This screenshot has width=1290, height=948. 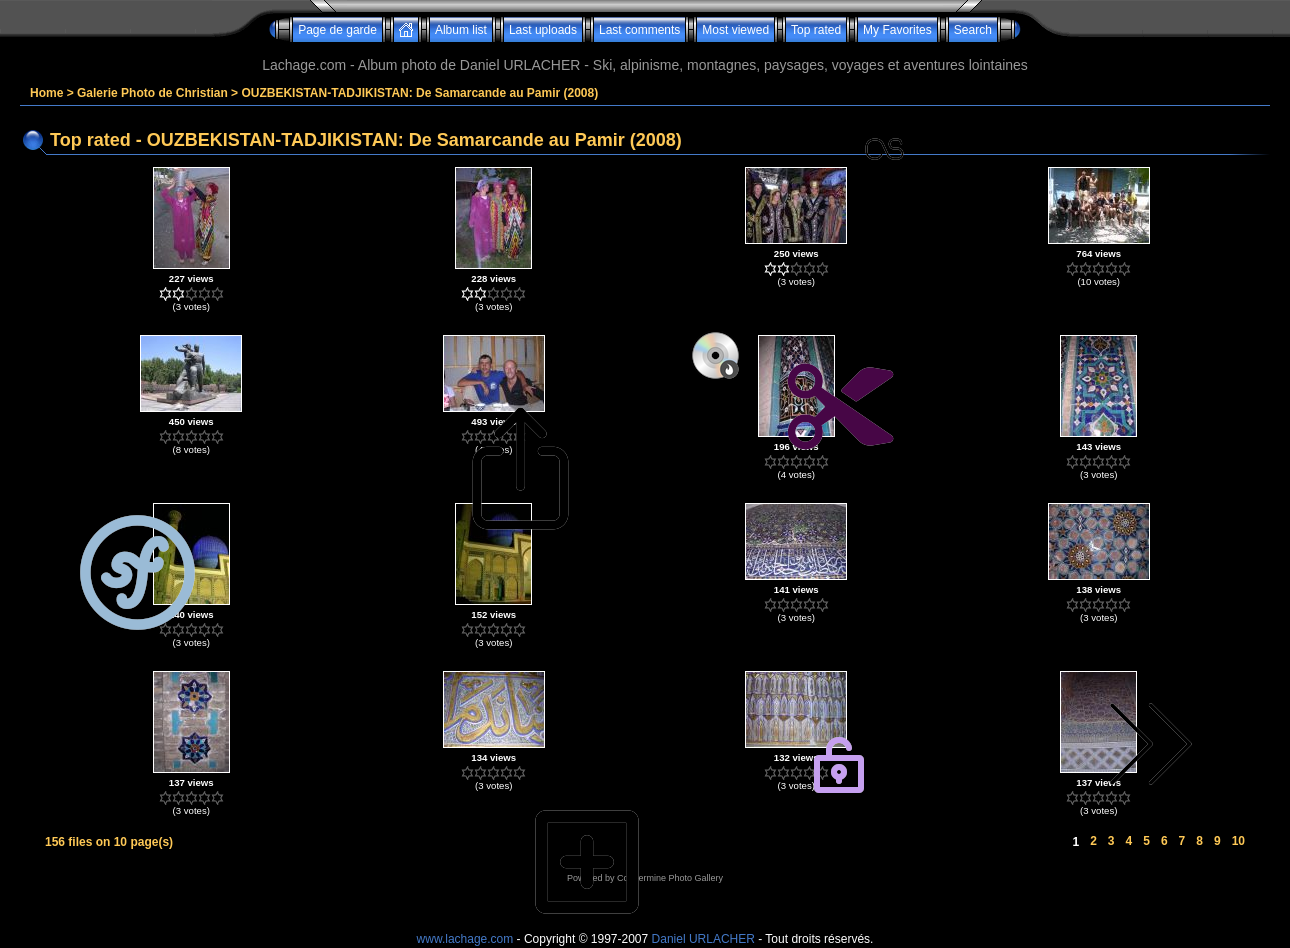 What do you see at coordinates (884, 148) in the screenshot?
I see `connect to last.fm account` at bounding box center [884, 148].